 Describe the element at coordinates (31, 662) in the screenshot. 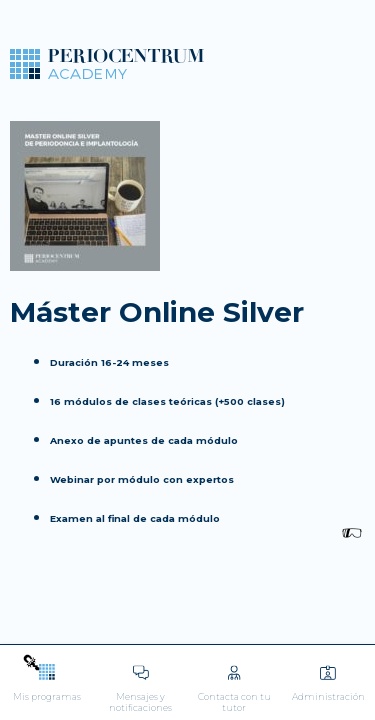

I see `activate magnetic pulse ability` at that location.